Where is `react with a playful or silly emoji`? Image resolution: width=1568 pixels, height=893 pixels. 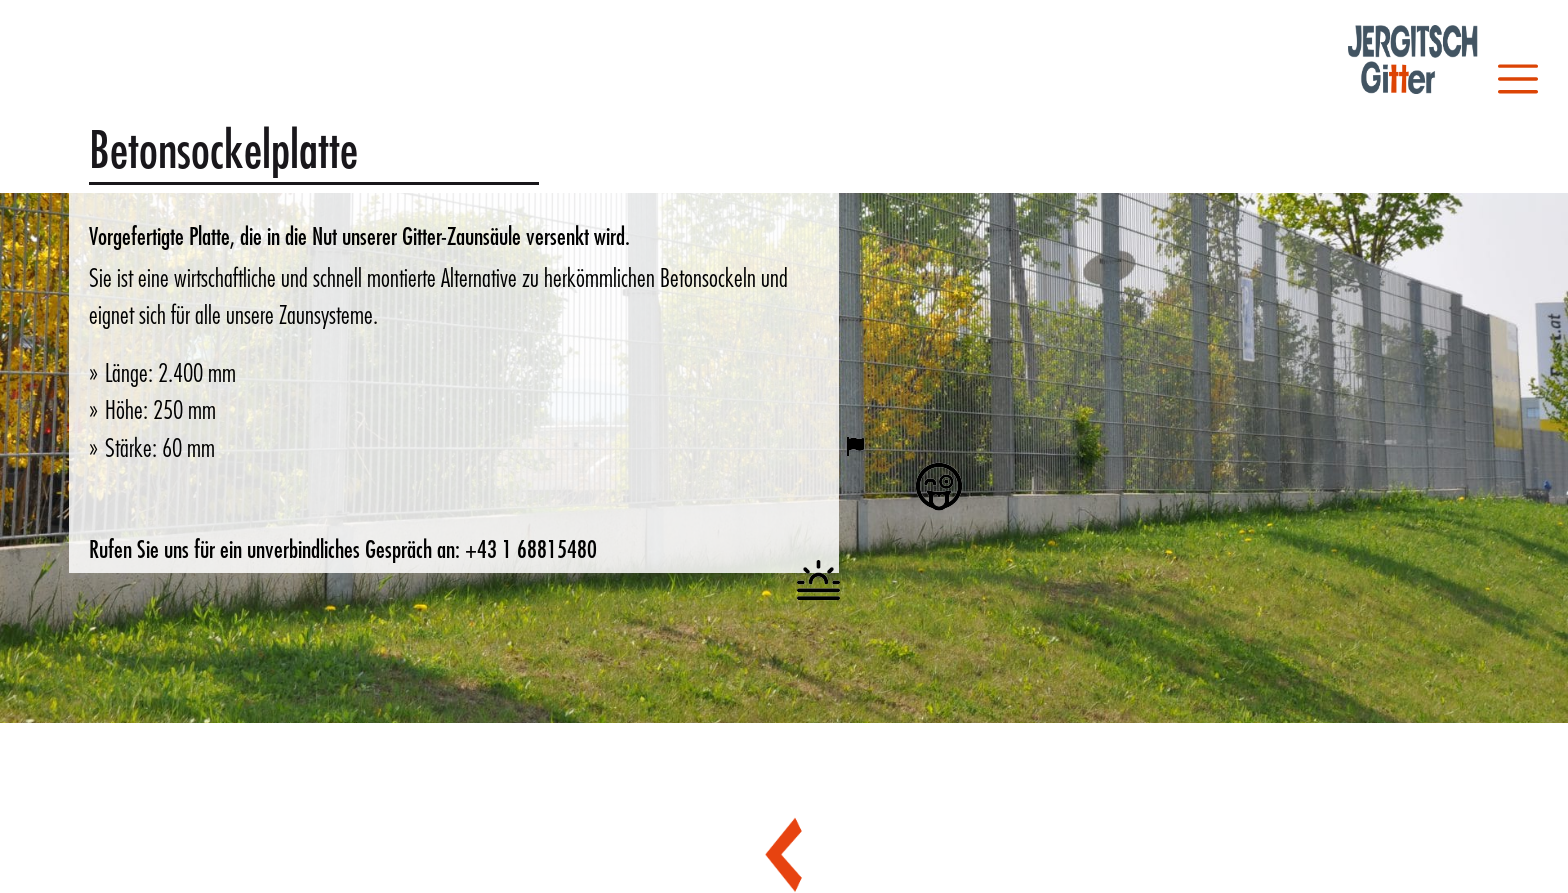
react with a playful or silly emoji is located at coordinates (939, 486).